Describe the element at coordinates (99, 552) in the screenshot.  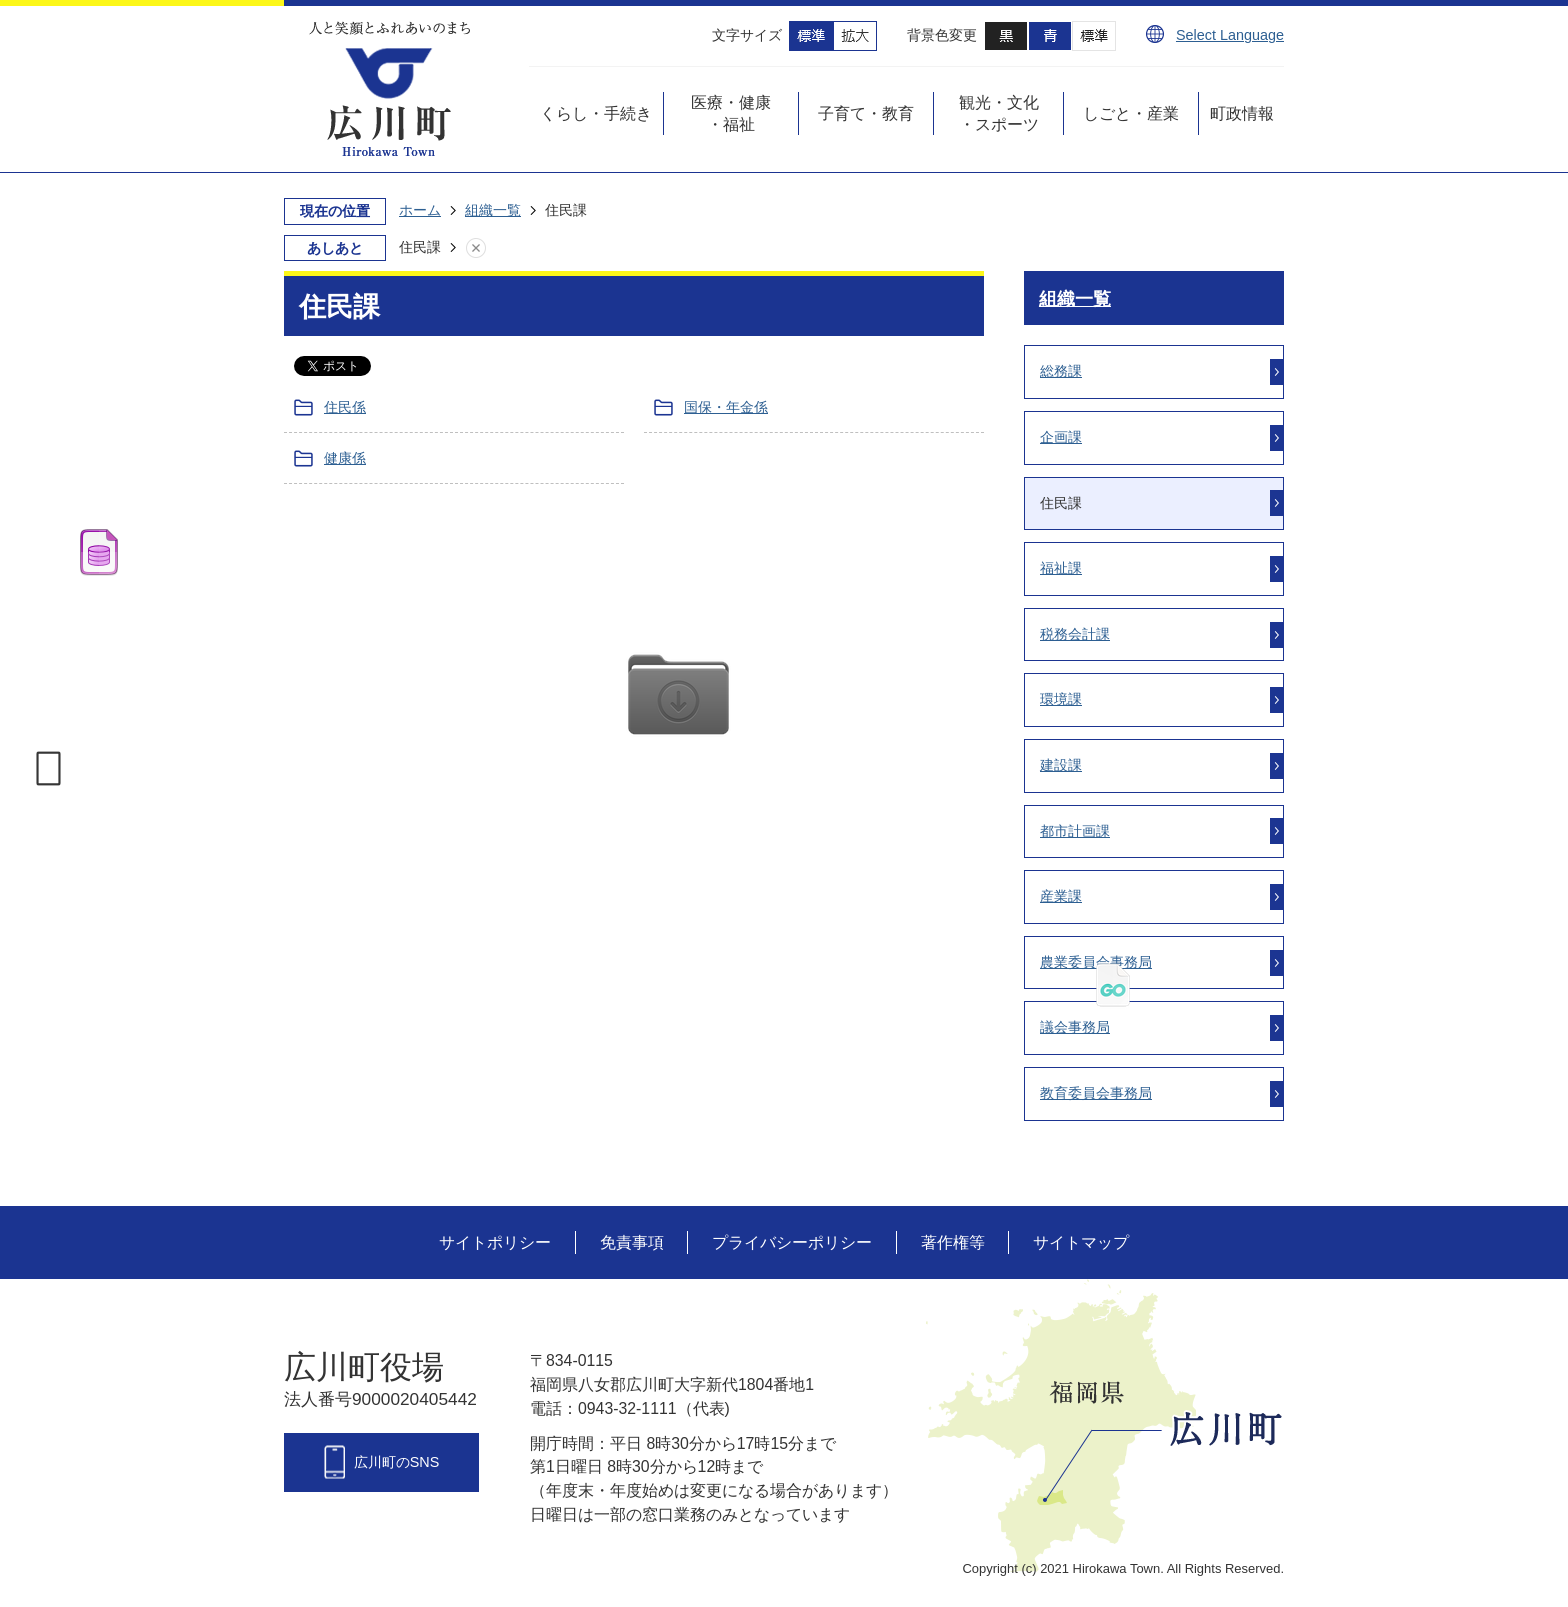
I see `libreoffice base database template file` at that location.